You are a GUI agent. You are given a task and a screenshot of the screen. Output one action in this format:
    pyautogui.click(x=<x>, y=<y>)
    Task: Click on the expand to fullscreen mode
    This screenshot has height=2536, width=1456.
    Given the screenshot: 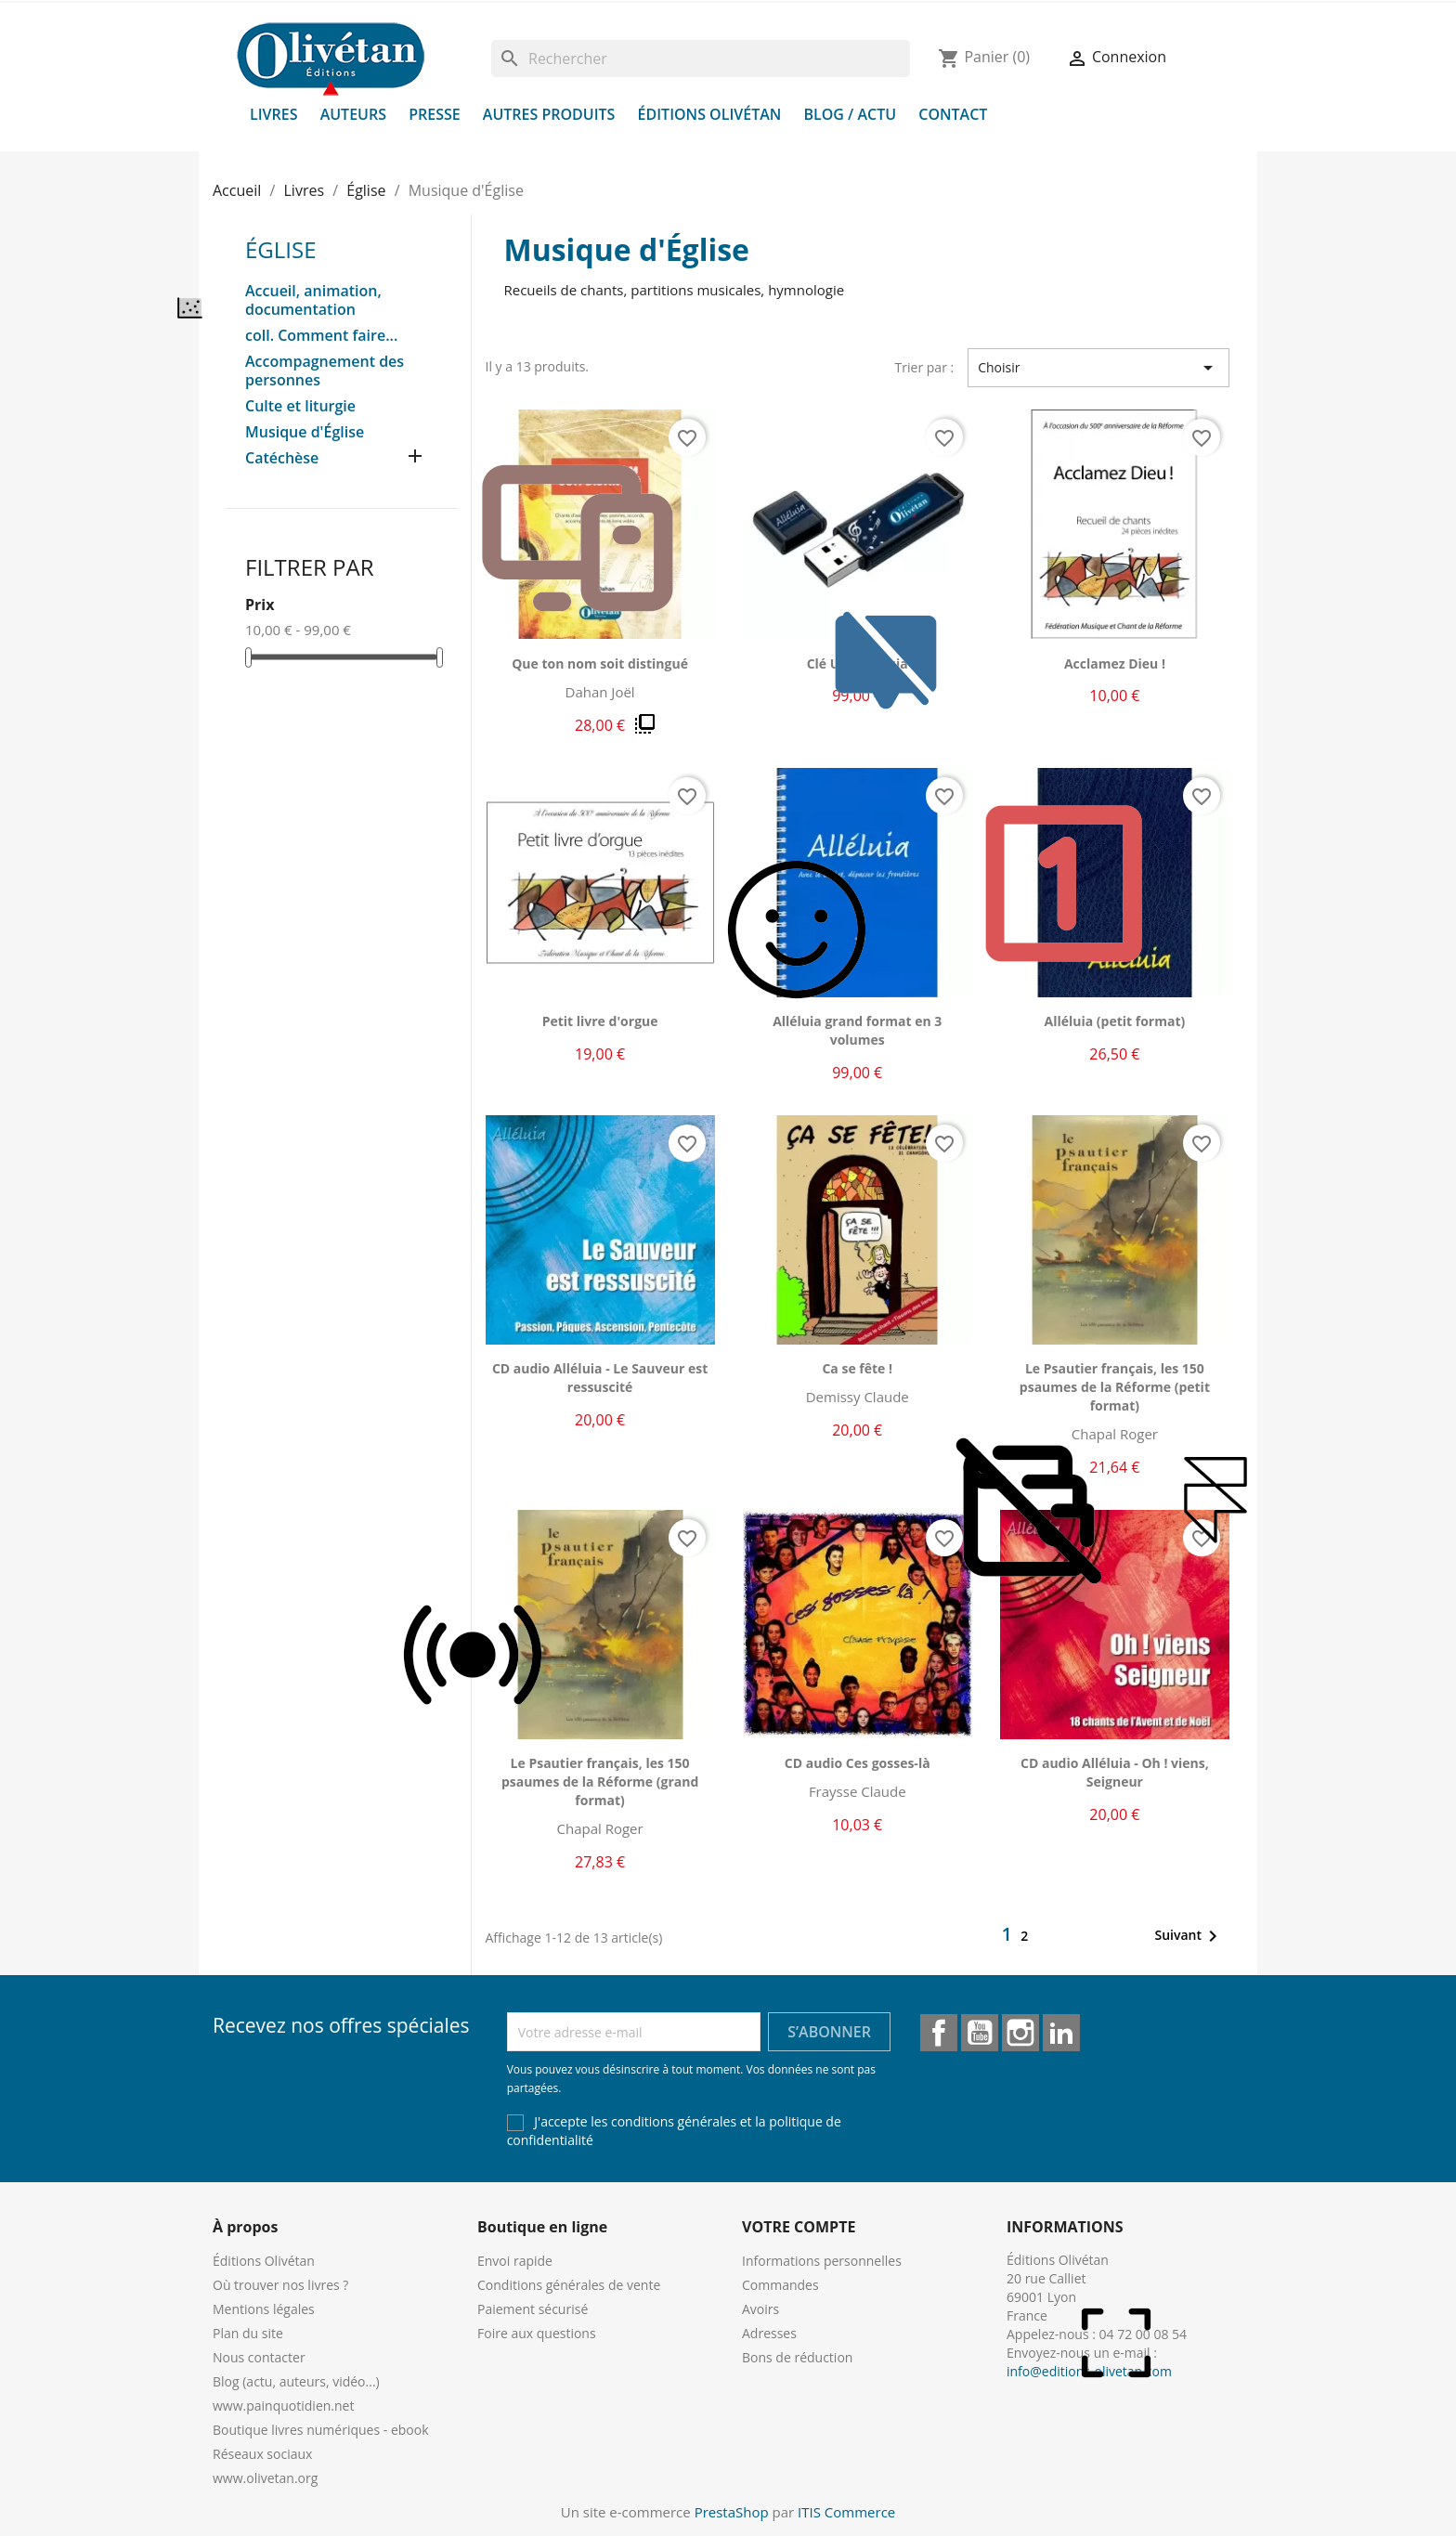 What is the action you would take?
    pyautogui.click(x=1116, y=2343)
    